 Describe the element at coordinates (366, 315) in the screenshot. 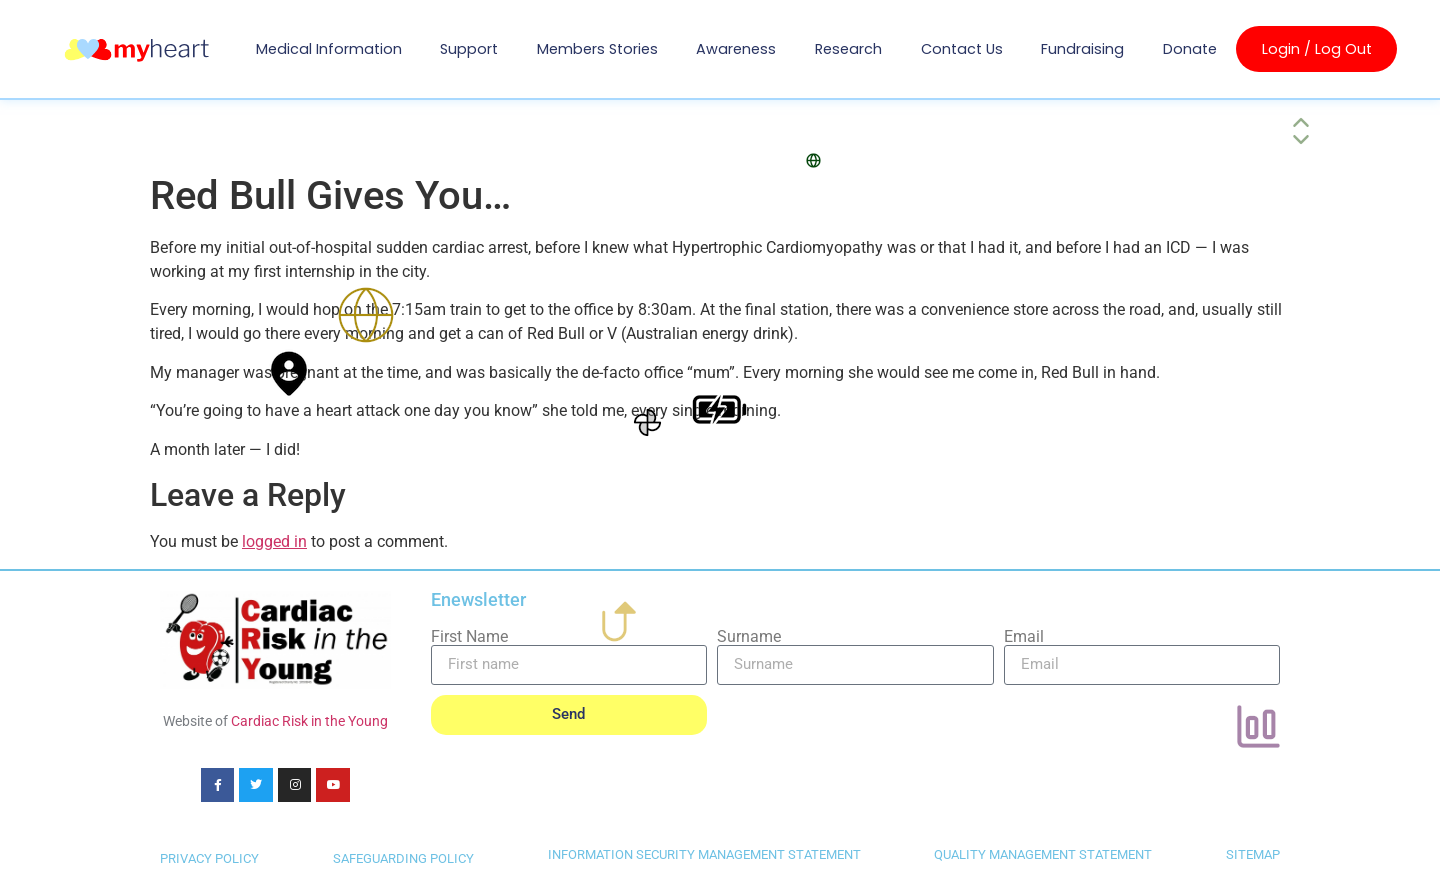

I see `switch to global or worldwide view` at that location.